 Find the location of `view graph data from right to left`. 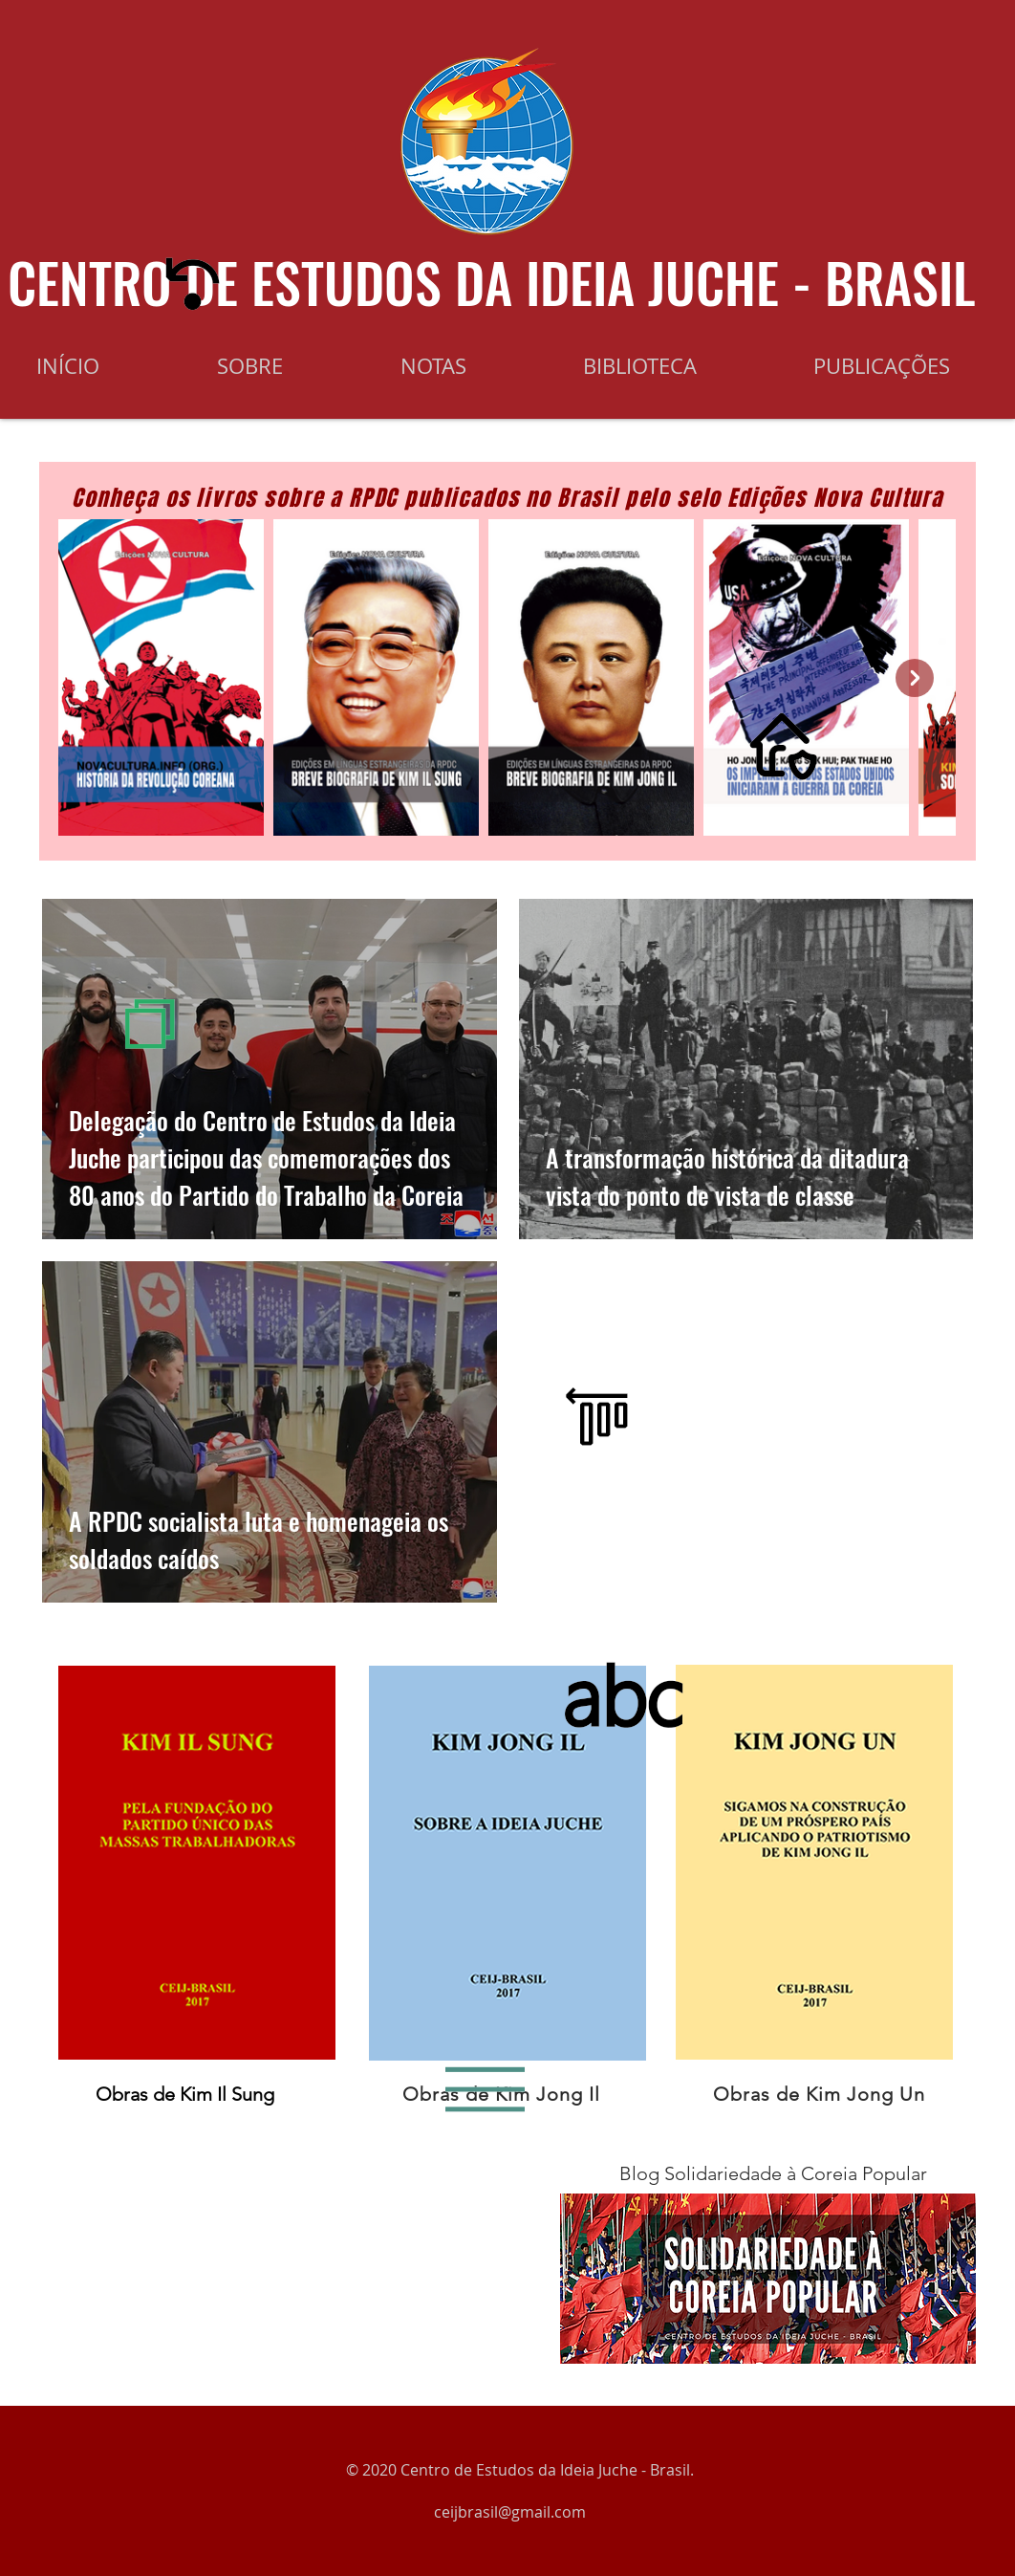

view graph data from right to left is located at coordinates (597, 1415).